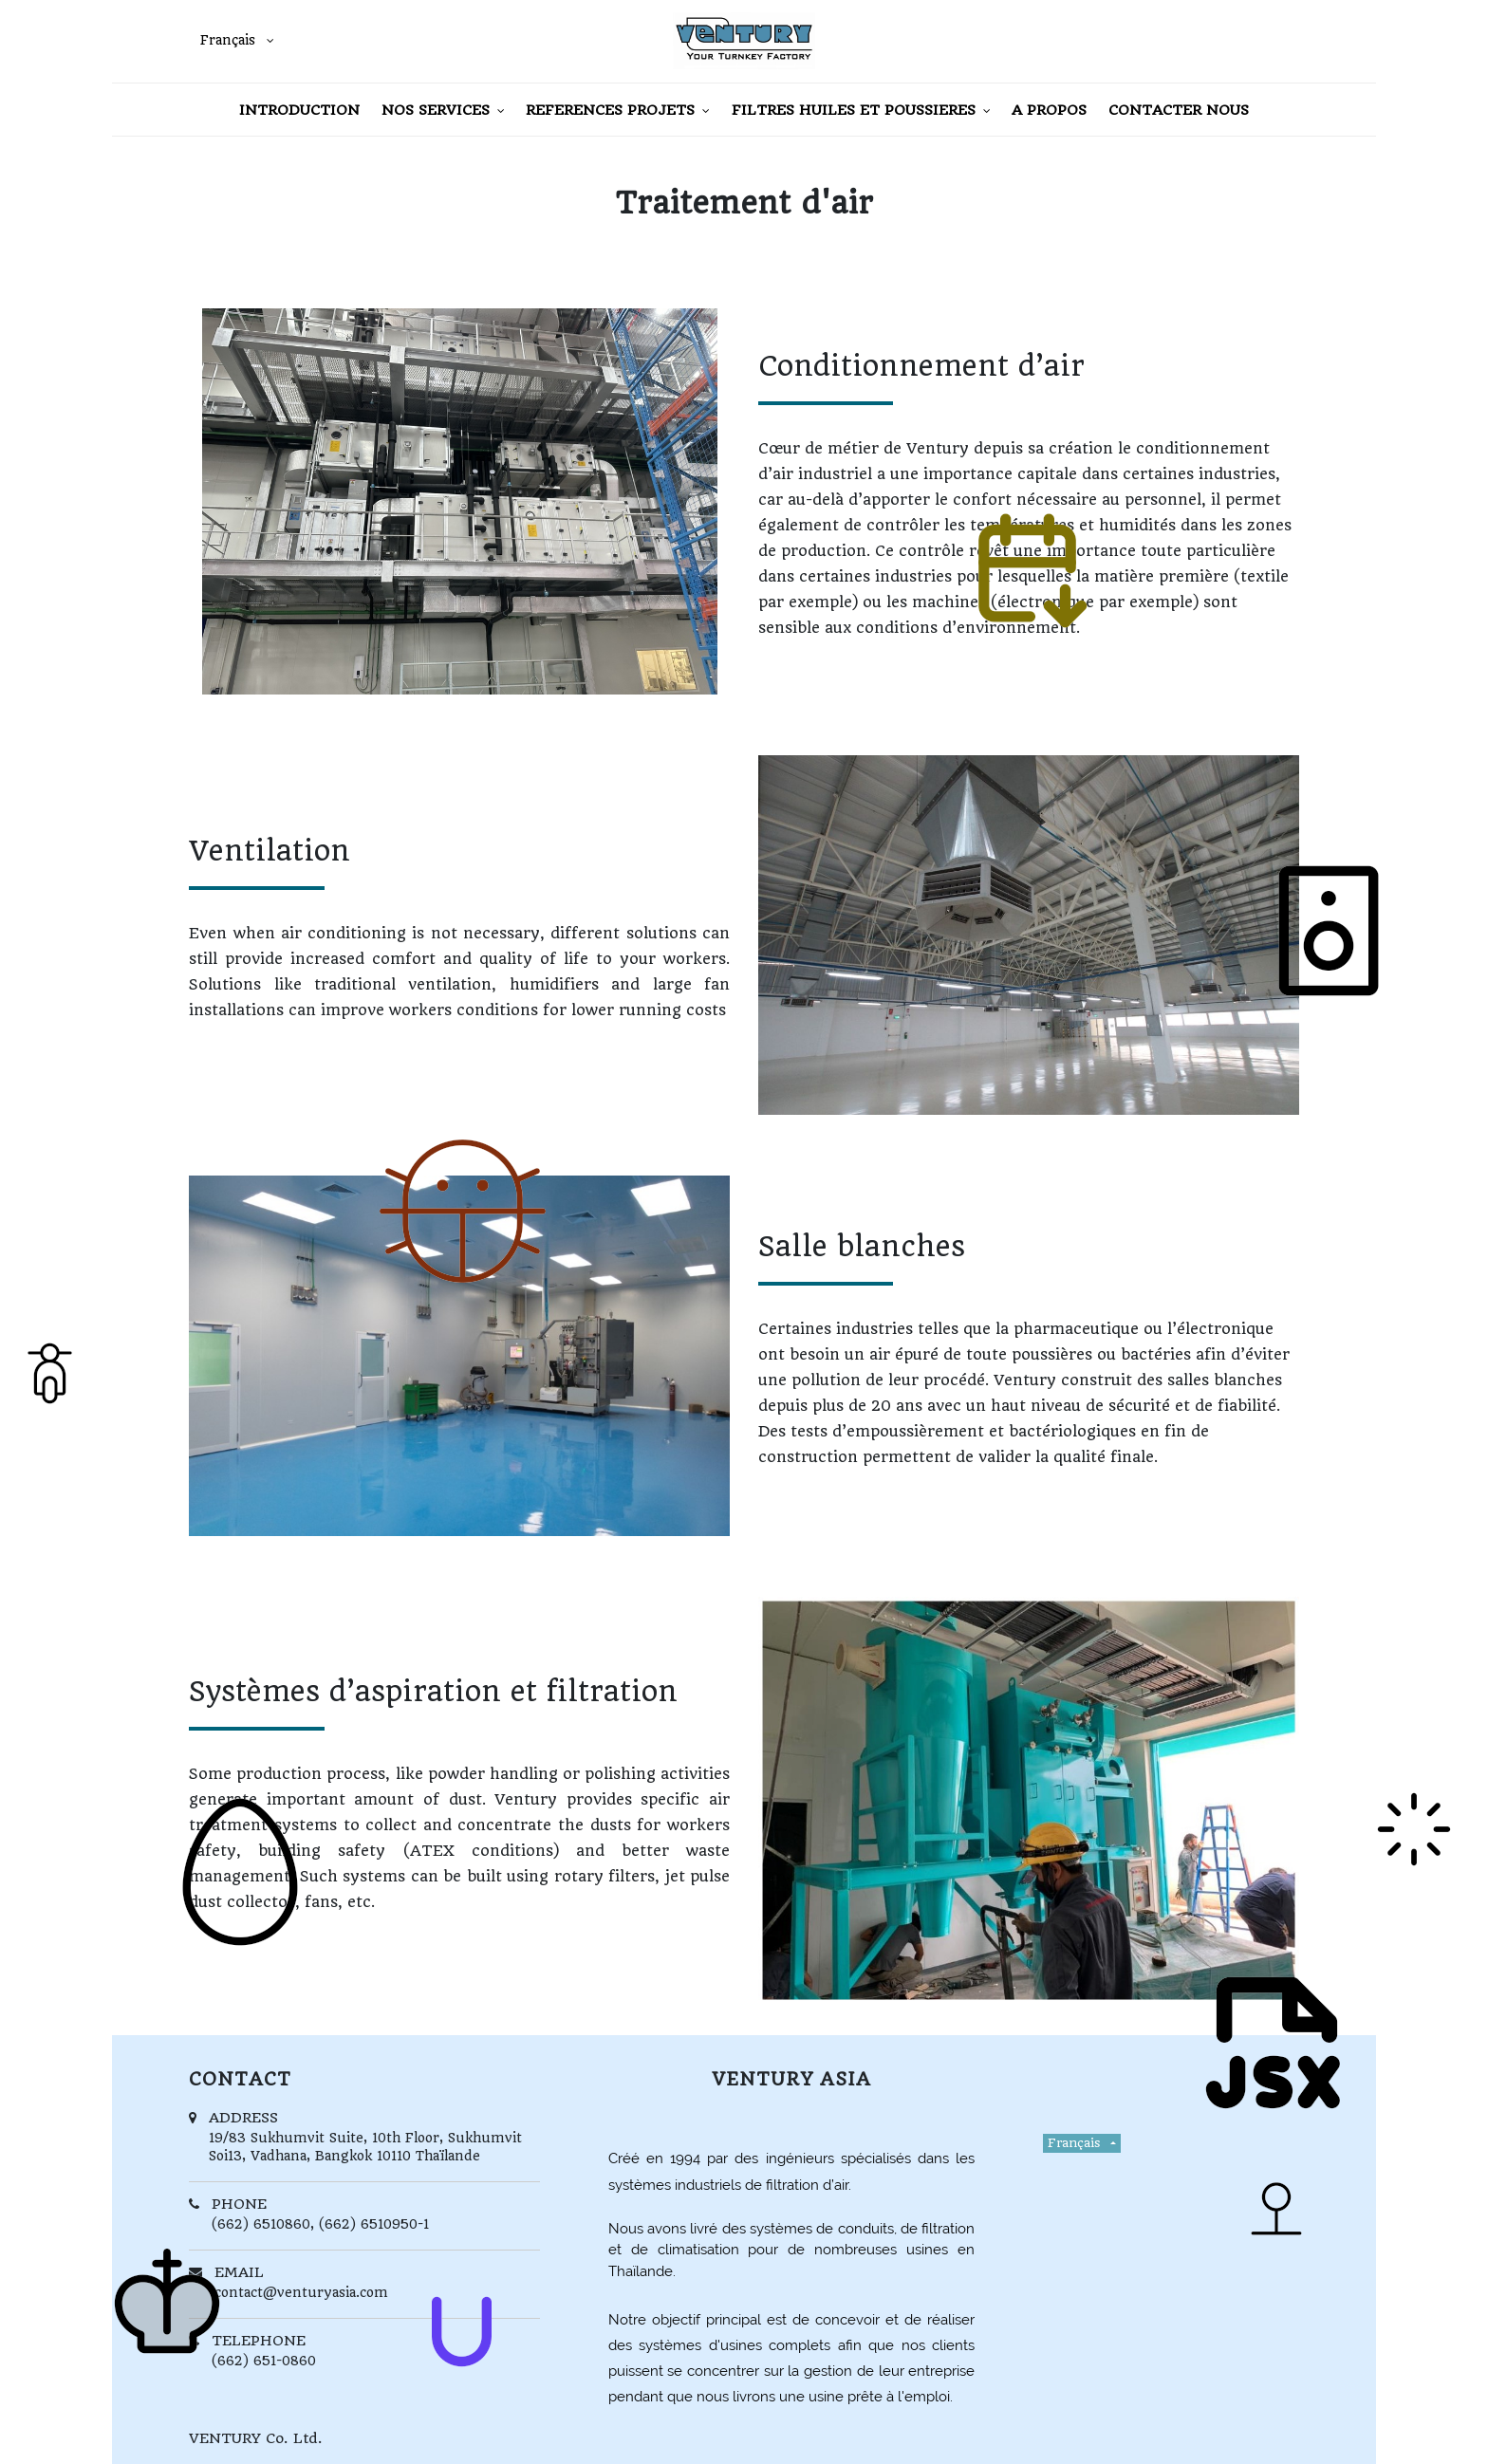 This screenshot has height=2464, width=1488. What do you see at coordinates (1276, 2210) in the screenshot?
I see `mark a location on the map` at bounding box center [1276, 2210].